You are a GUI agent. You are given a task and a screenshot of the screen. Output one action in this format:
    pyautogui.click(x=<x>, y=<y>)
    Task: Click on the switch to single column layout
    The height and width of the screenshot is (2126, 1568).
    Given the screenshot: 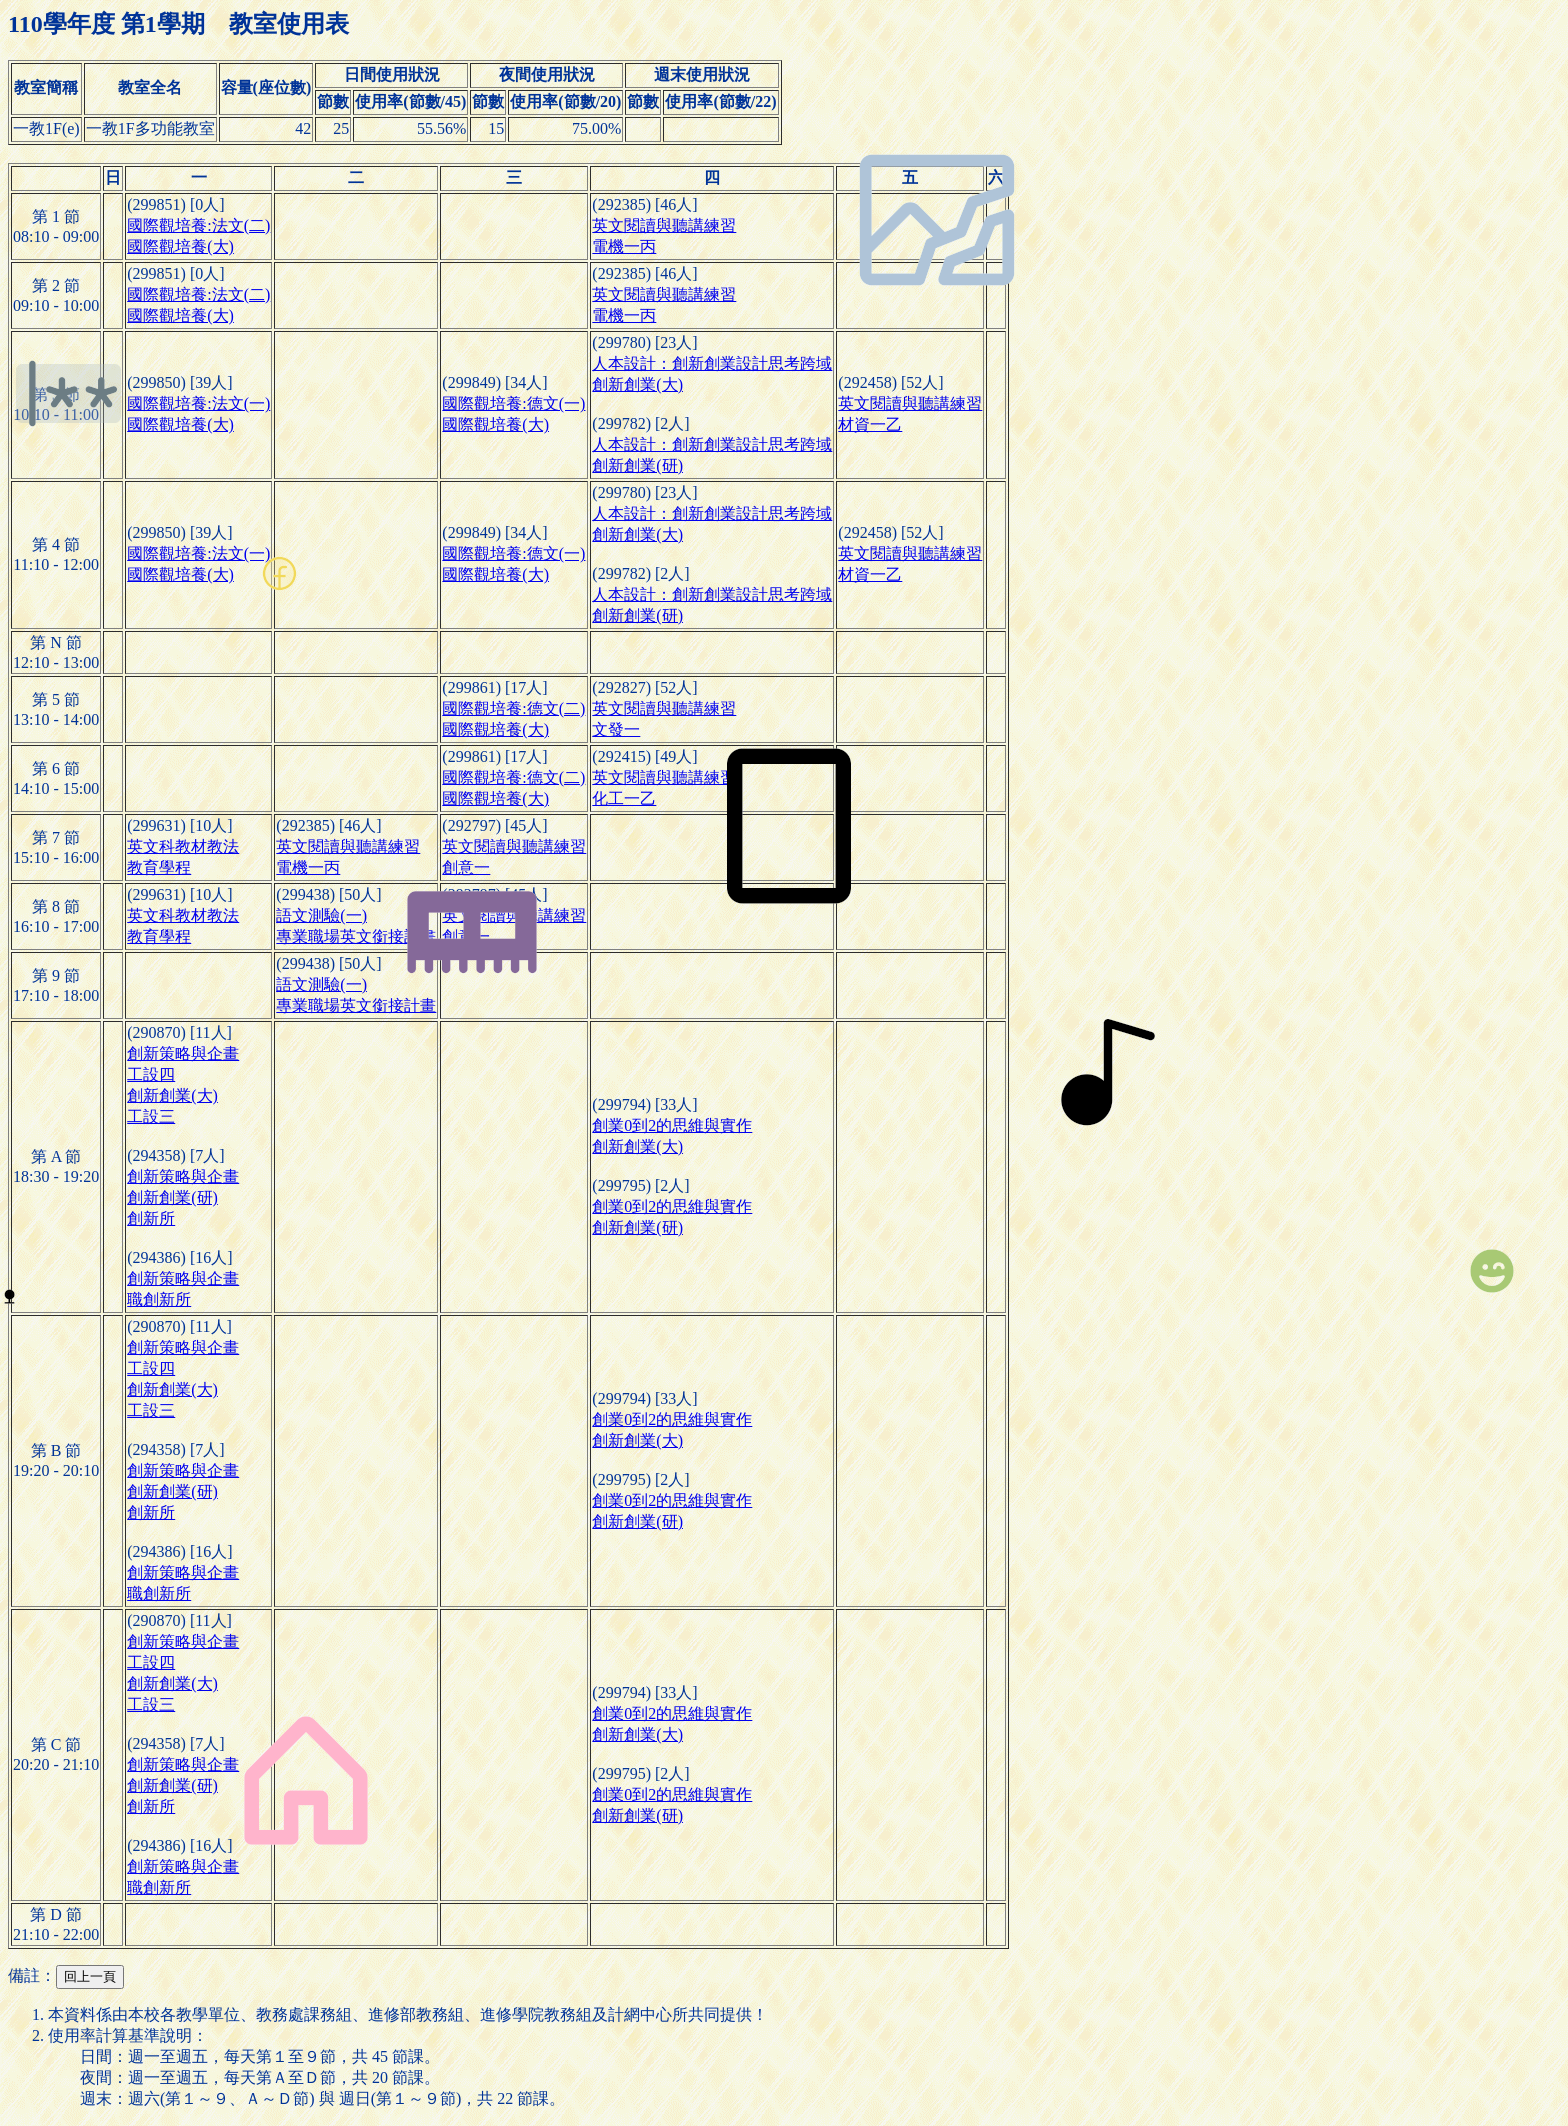 What is the action you would take?
    pyautogui.click(x=789, y=826)
    